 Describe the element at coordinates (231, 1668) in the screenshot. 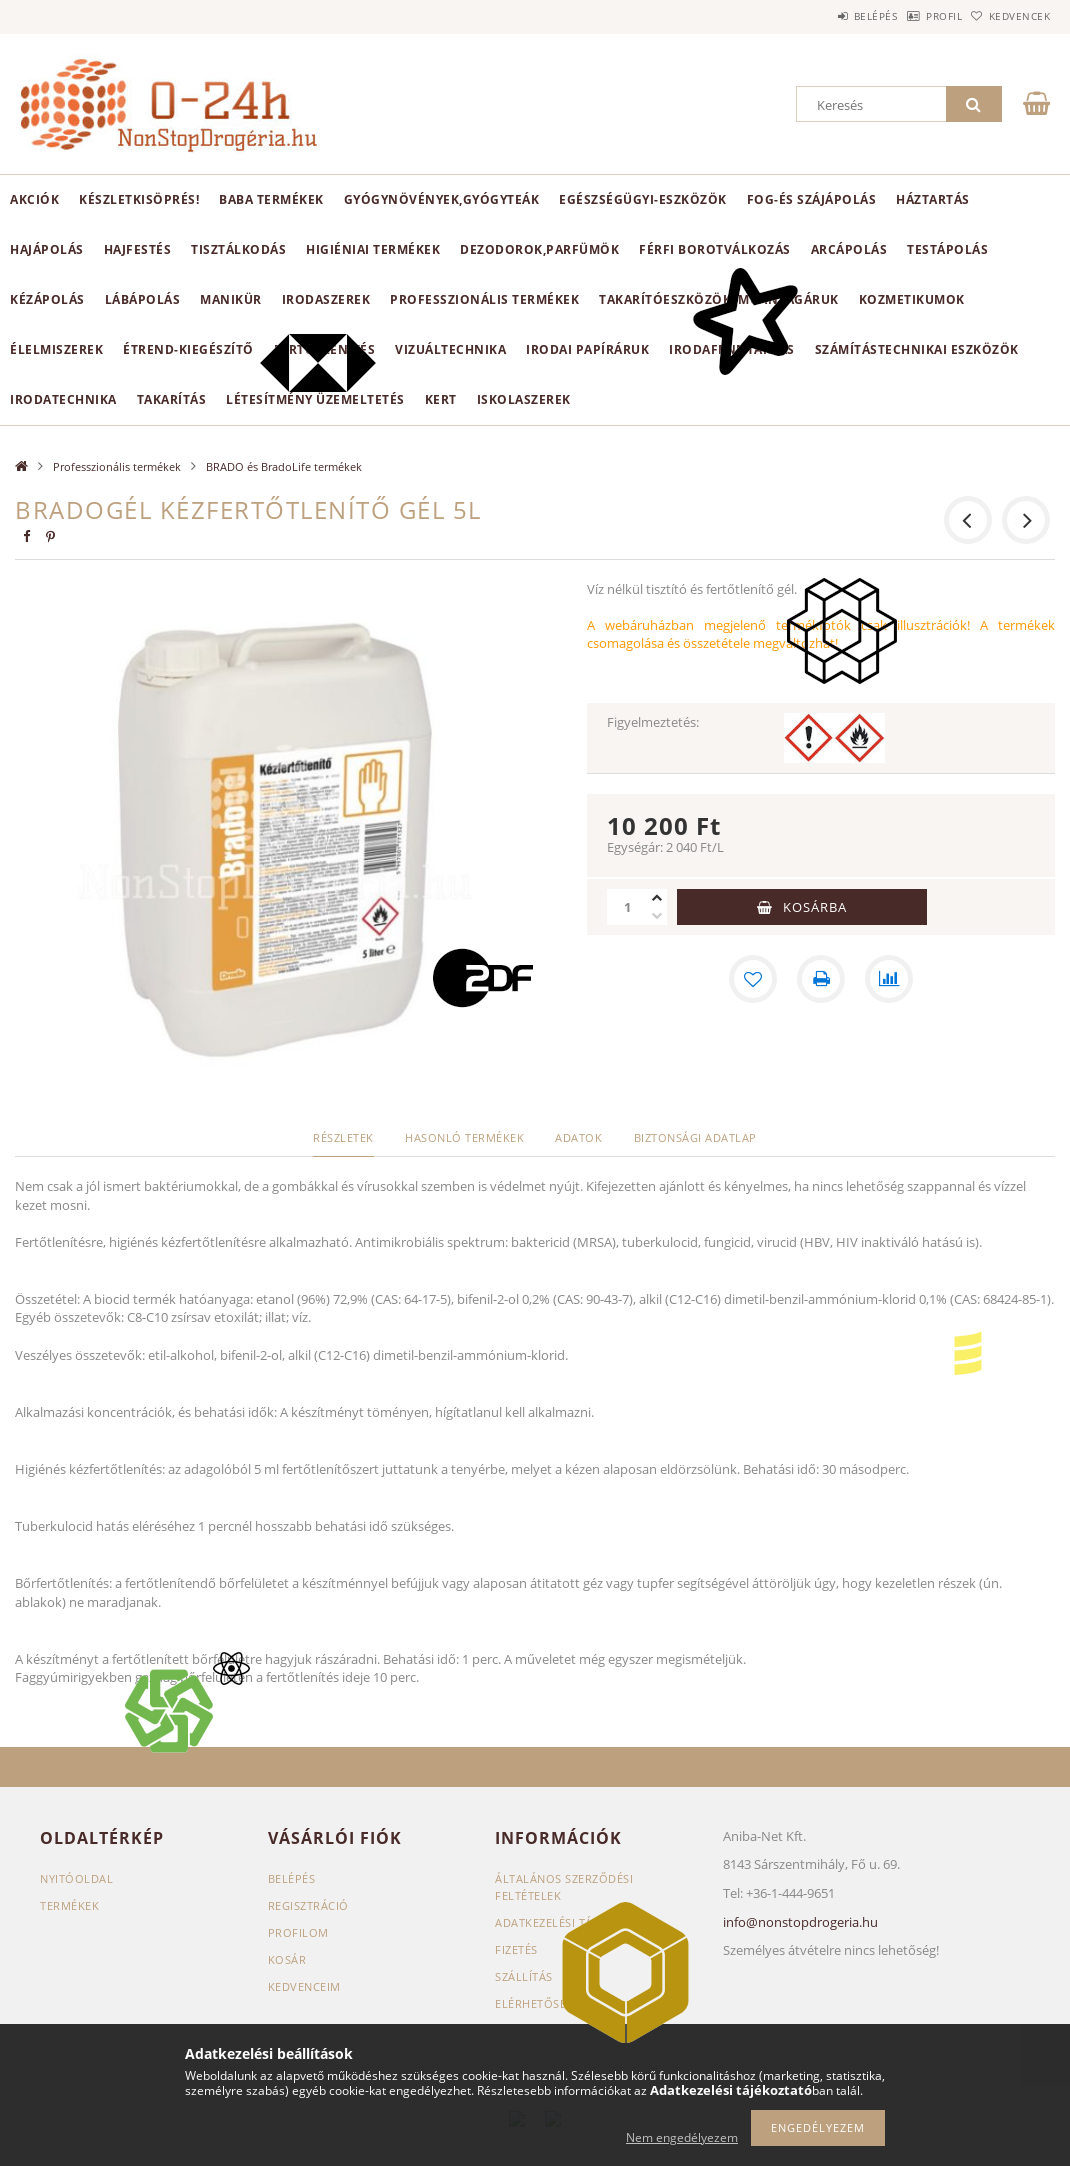

I see `indicates a React.js application or component` at that location.